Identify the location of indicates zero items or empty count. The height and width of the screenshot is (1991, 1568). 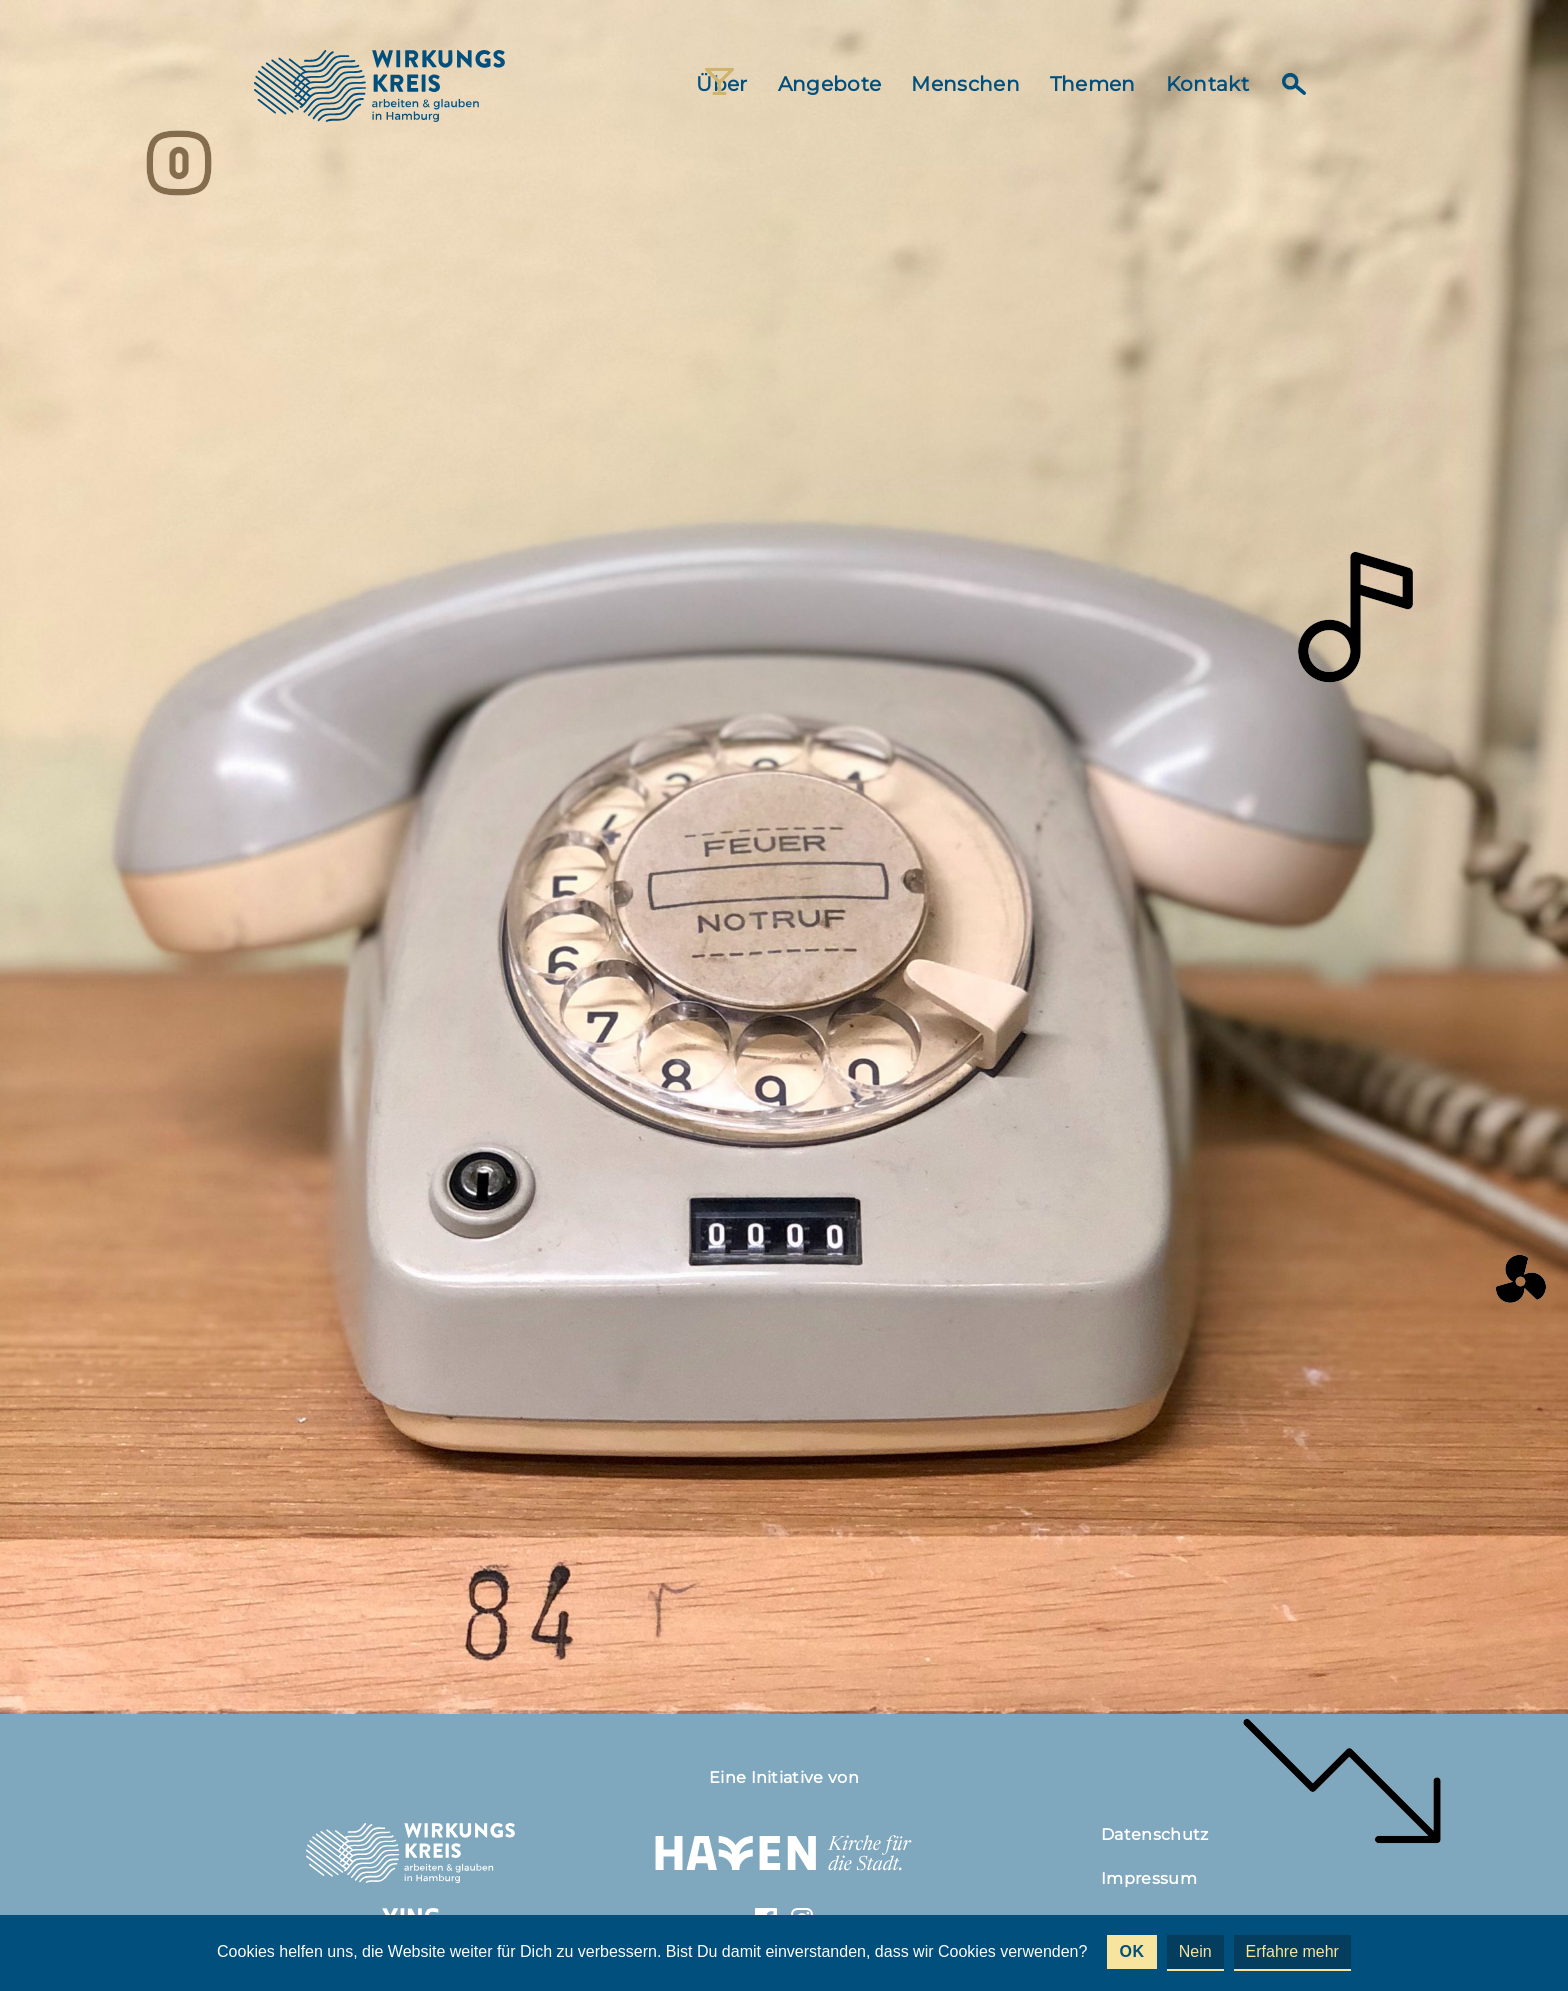
(179, 163).